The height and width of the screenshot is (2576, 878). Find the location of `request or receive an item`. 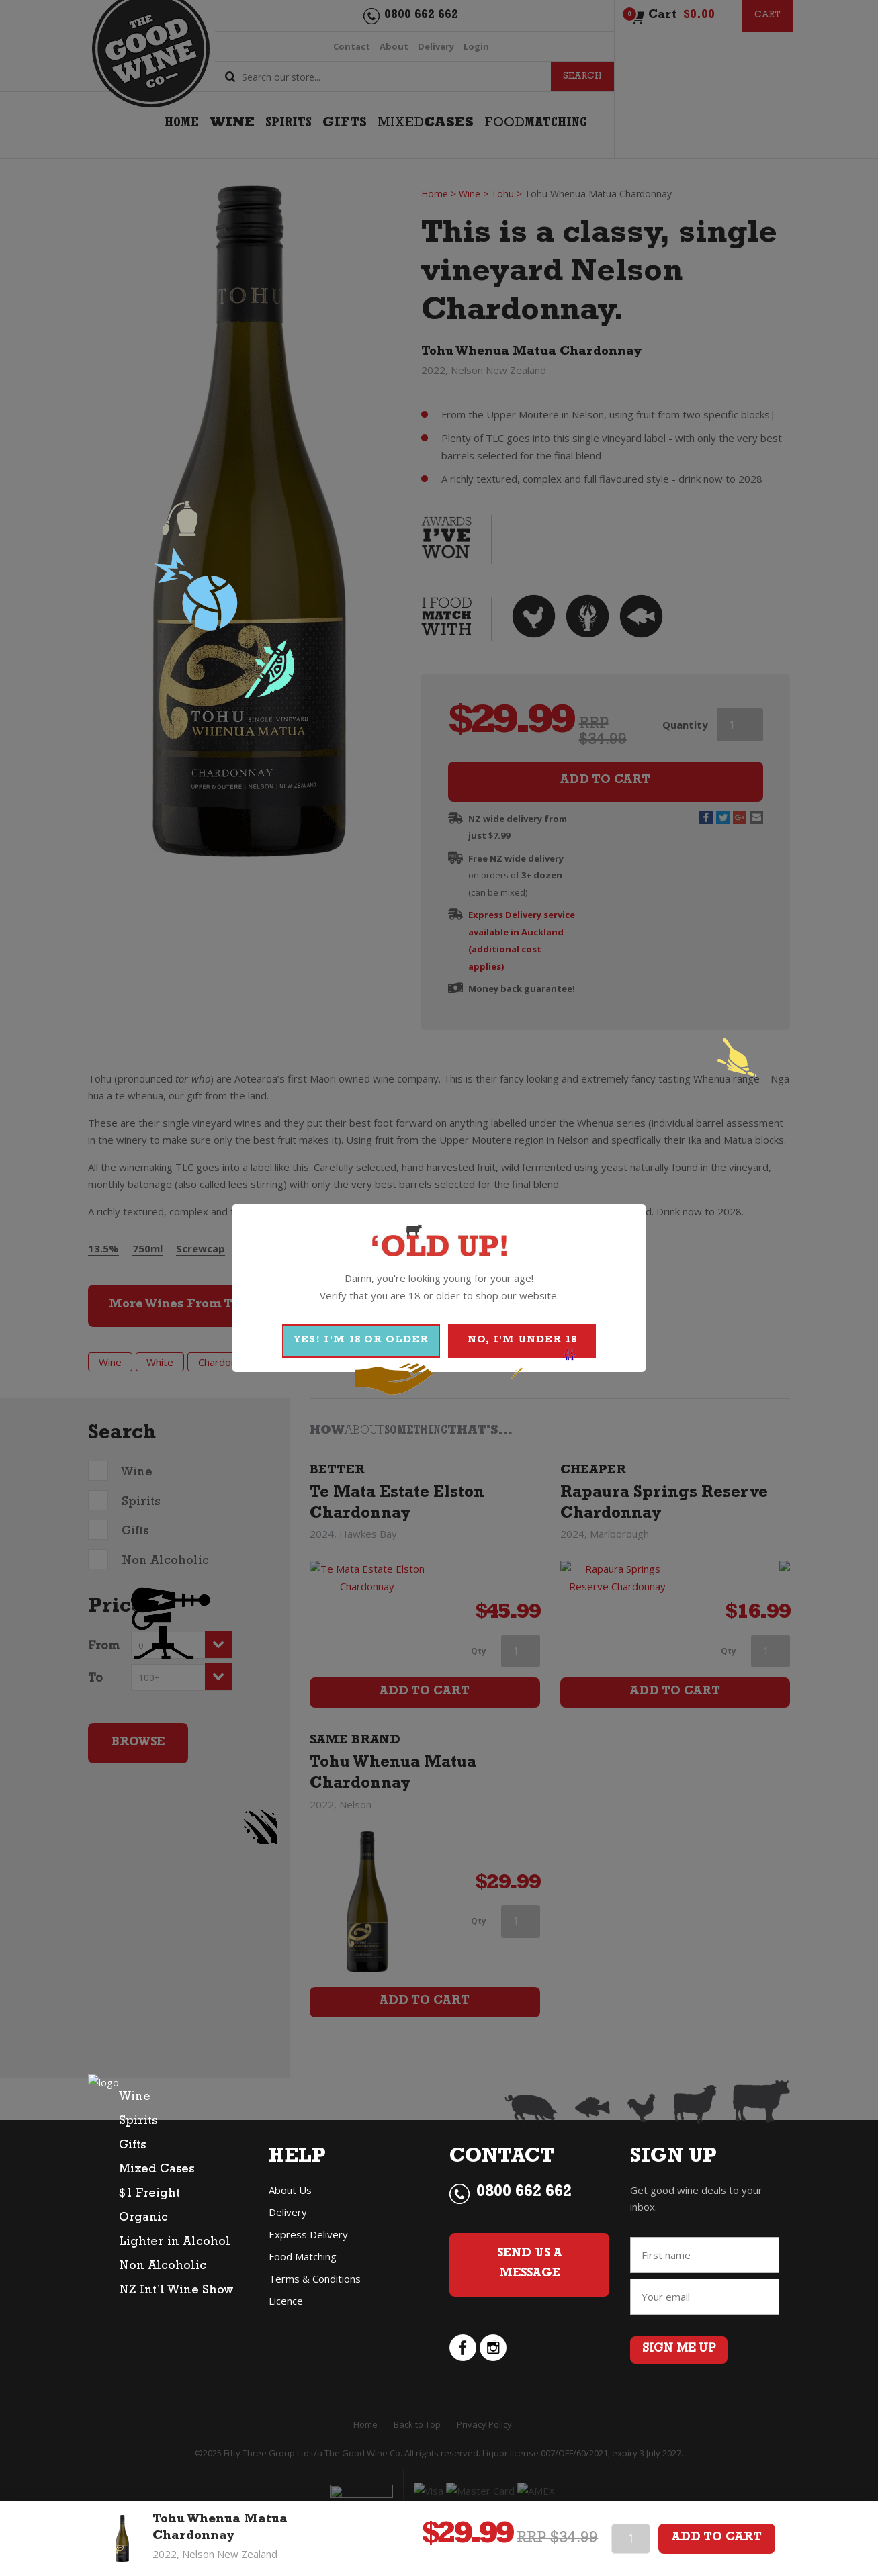

request or receive an item is located at coordinates (394, 1379).